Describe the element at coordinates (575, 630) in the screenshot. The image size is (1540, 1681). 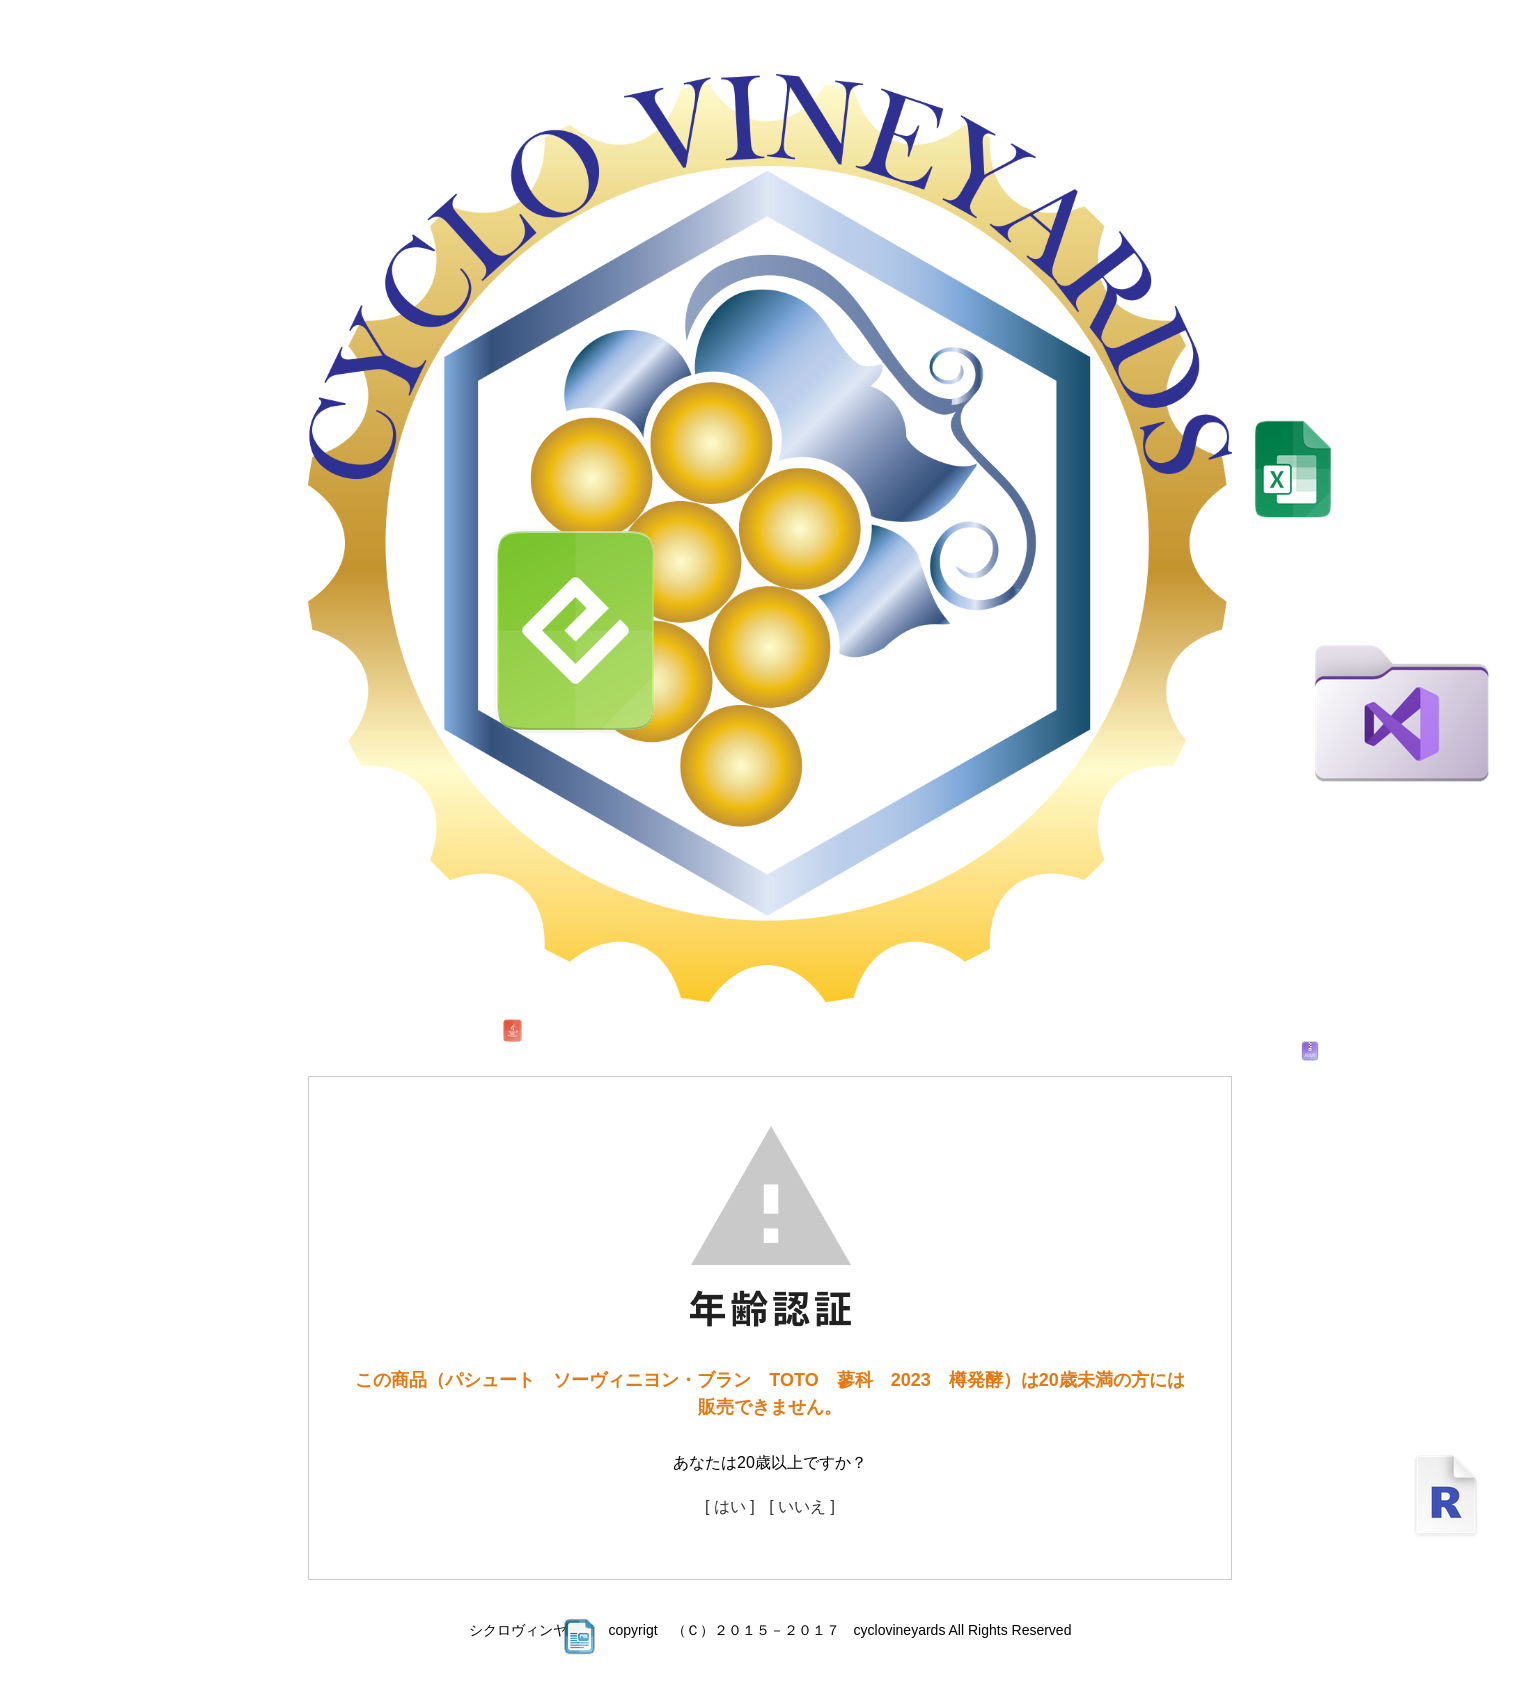
I see `an epub ebook file` at that location.